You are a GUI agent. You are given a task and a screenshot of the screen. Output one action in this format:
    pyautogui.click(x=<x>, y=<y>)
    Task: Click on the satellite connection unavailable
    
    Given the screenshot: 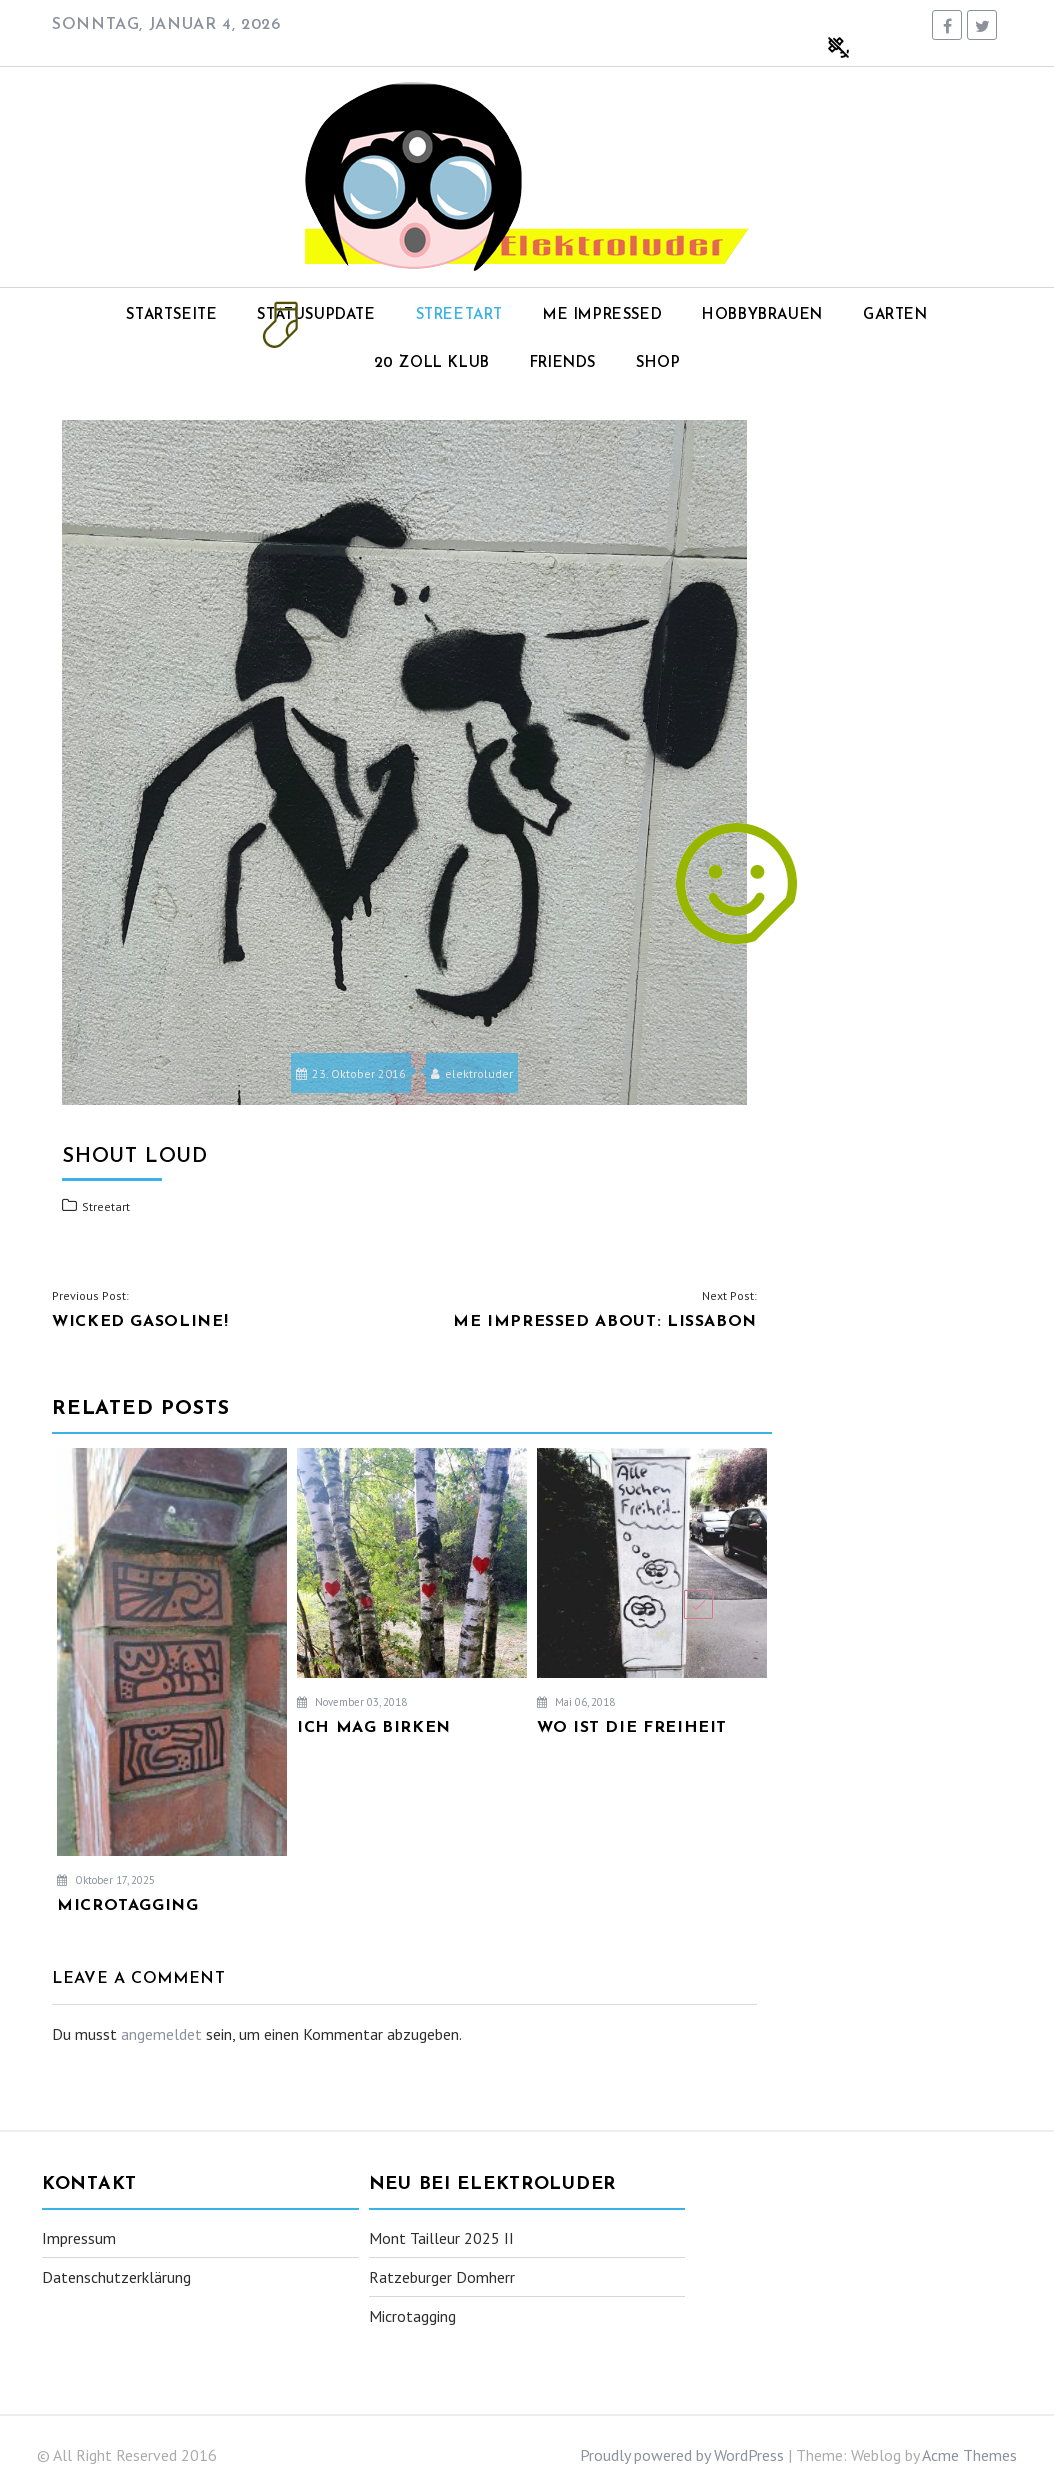 What is the action you would take?
    pyautogui.click(x=838, y=47)
    